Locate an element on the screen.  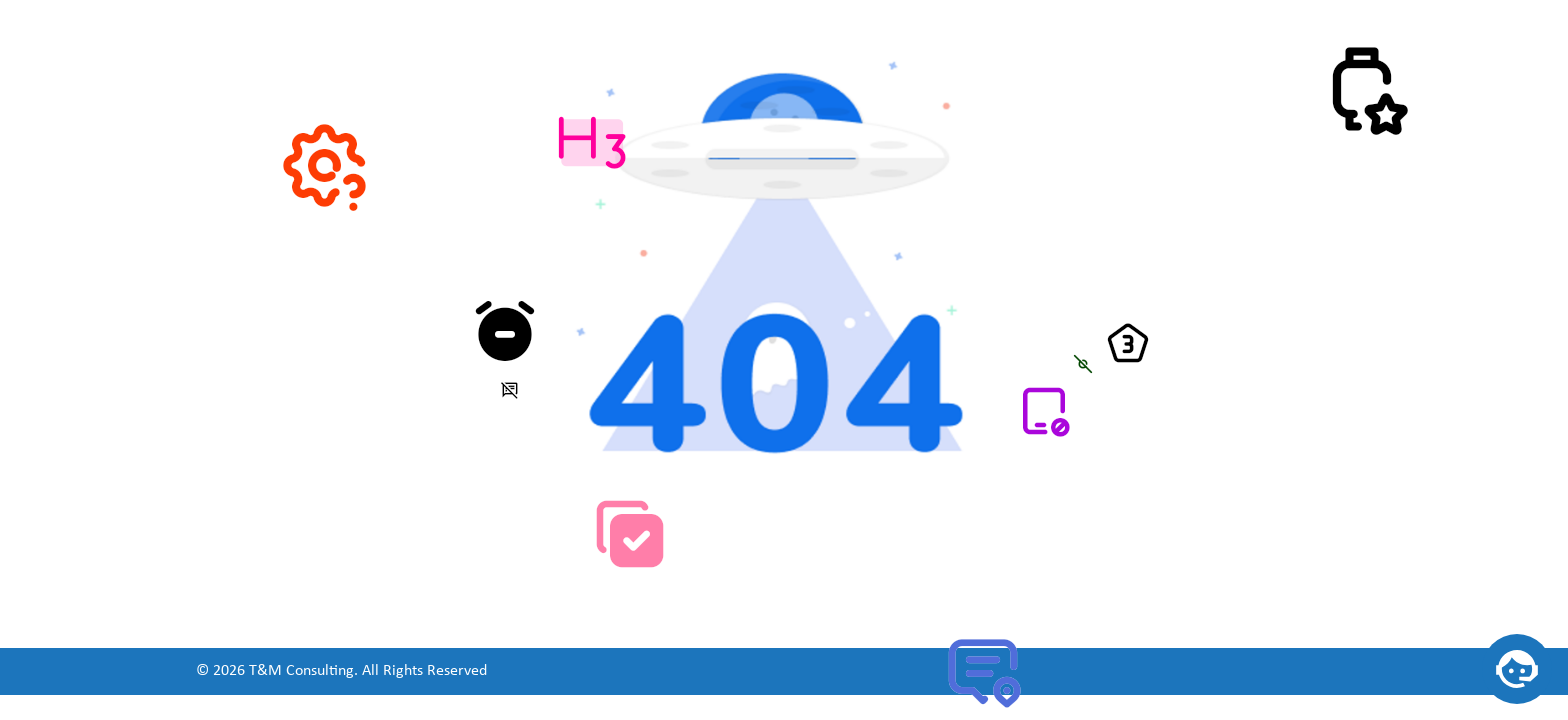
mark smartwatch as favorite device is located at coordinates (1362, 89).